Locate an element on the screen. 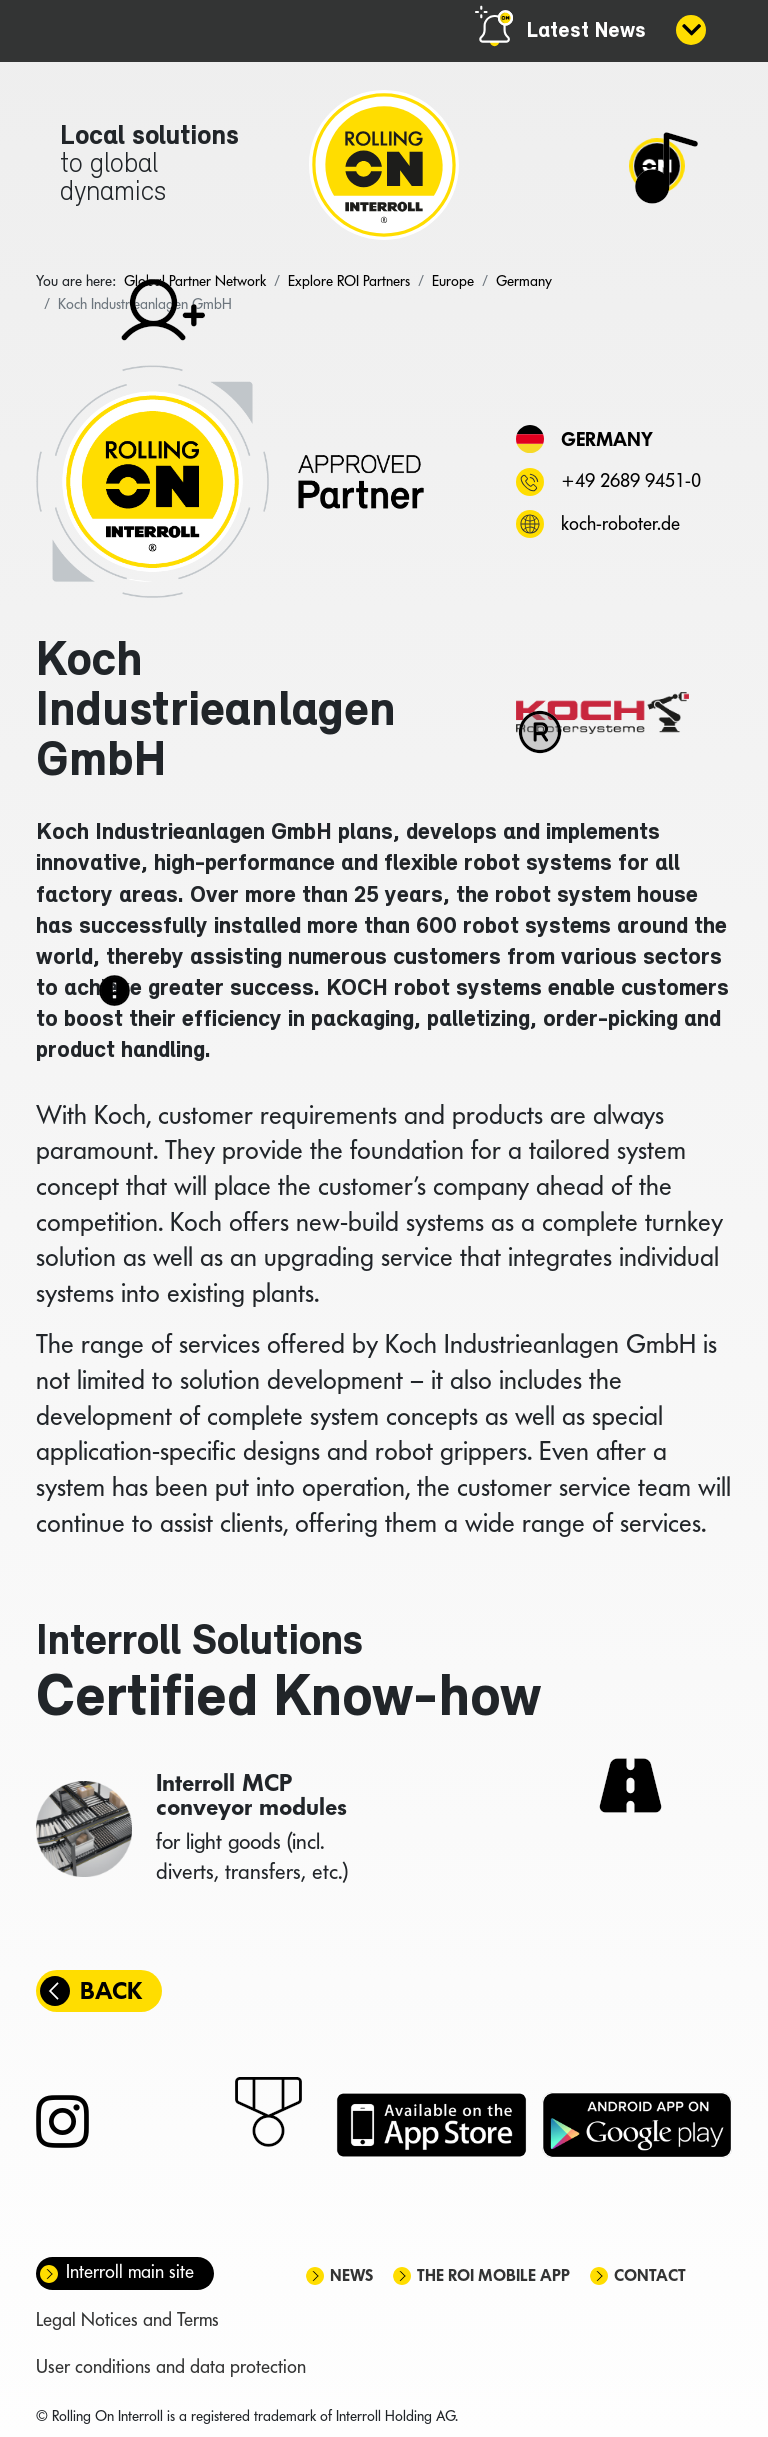  view achievements or awards is located at coordinates (268, 2107).